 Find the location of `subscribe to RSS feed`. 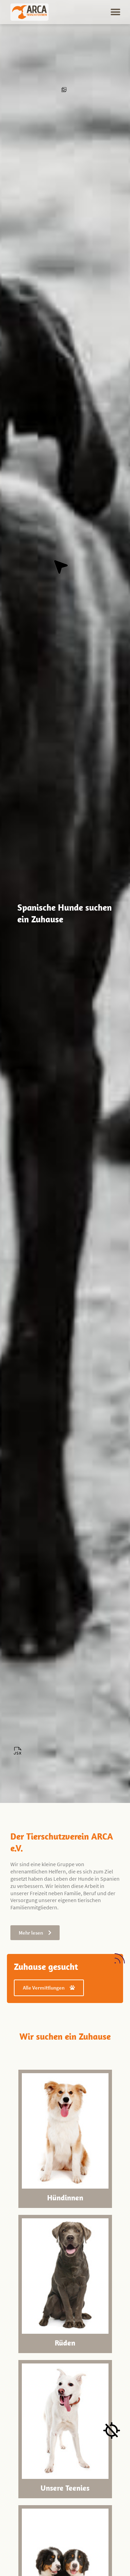

subscribe to RSS feed is located at coordinates (119, 1959).